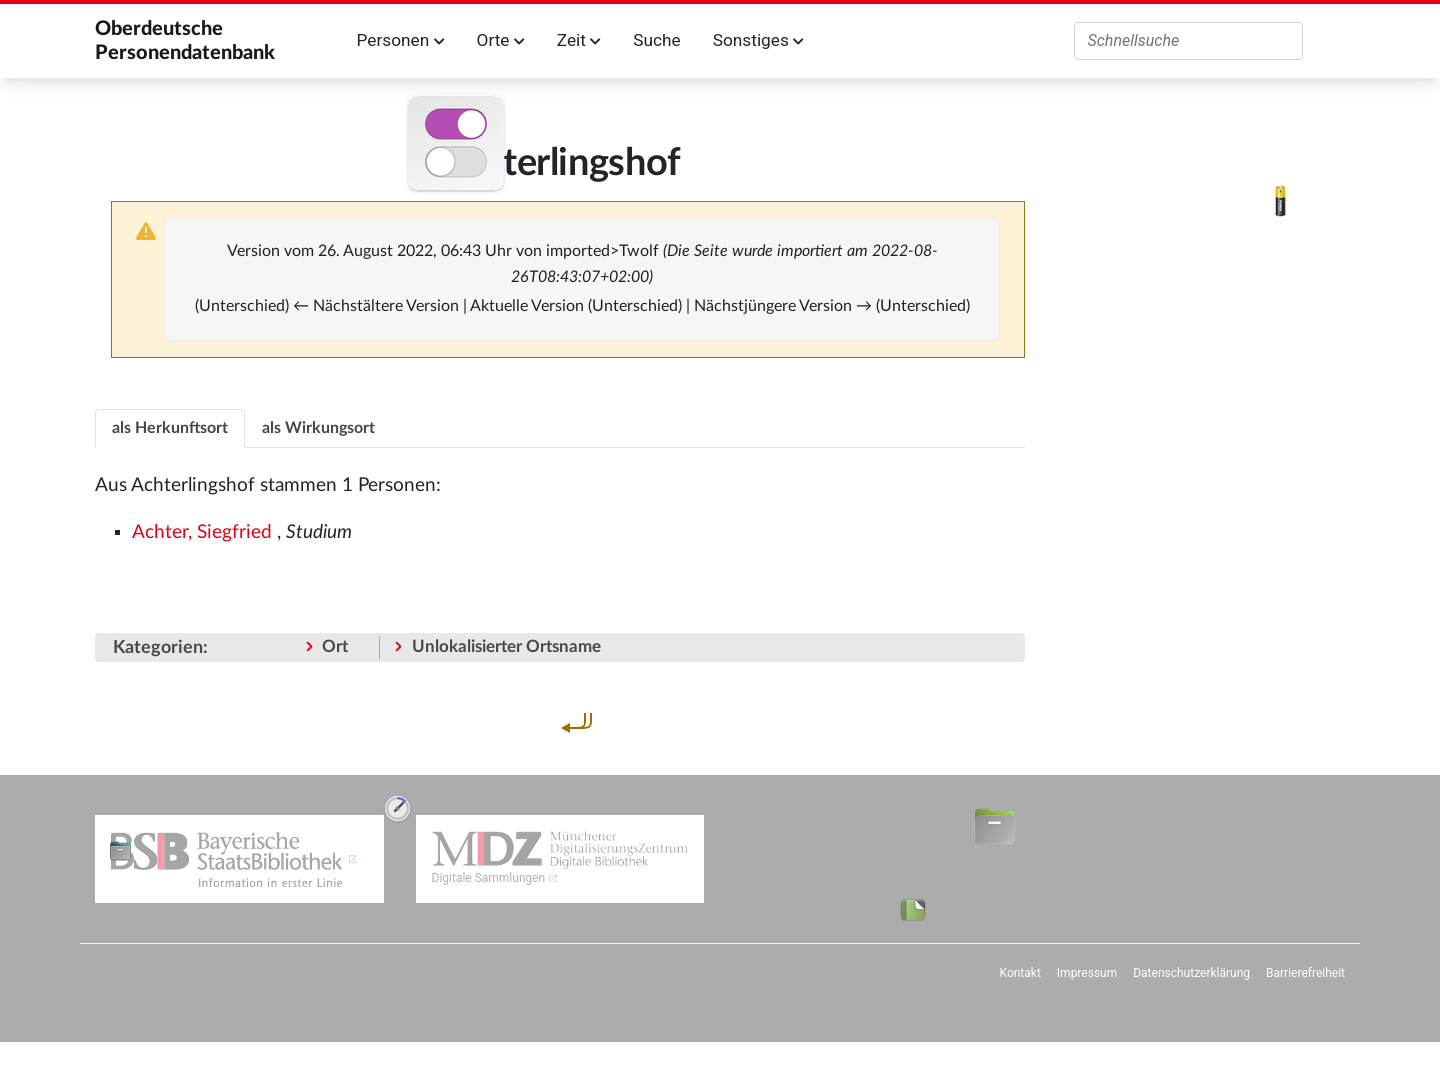 This screenshot has width=1440, height=1090. Describe the element at coordinates (456, 143) in the screenshot. I see `open desktop preferences or settings` at that location.